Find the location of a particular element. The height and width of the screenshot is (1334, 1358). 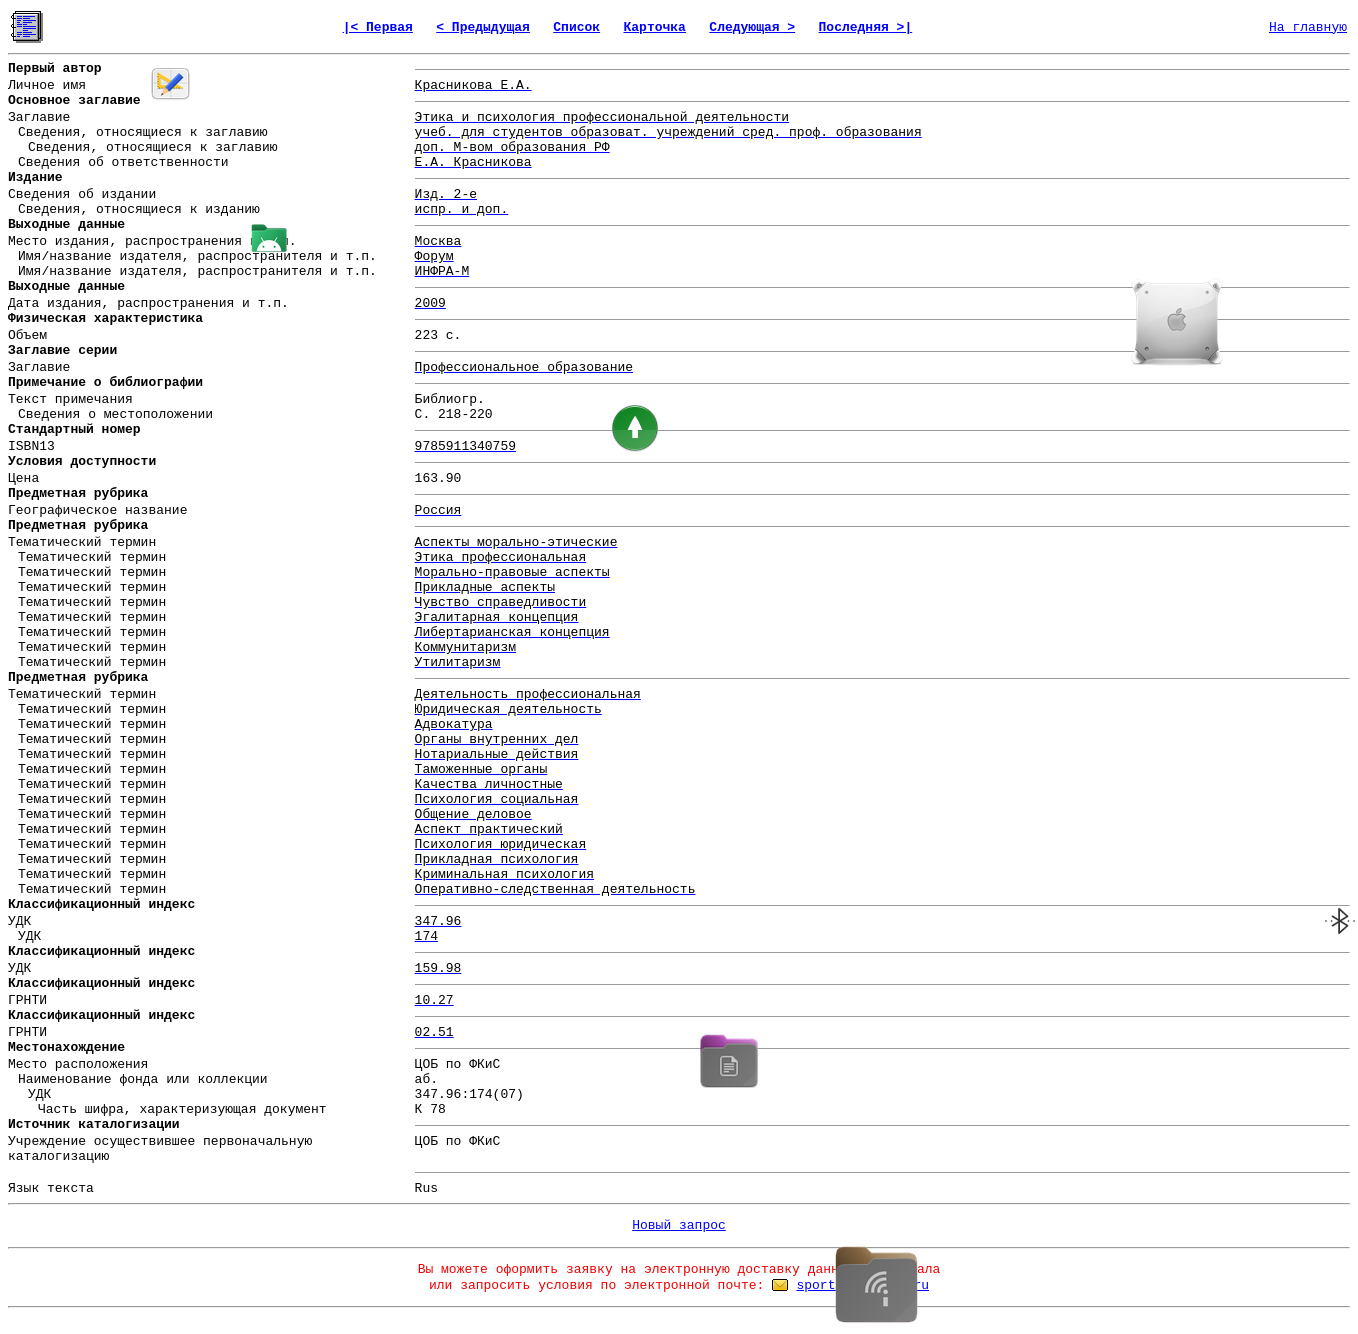

indicates a power mac g4 quicksilver device is located at coordinates (1177, 320).